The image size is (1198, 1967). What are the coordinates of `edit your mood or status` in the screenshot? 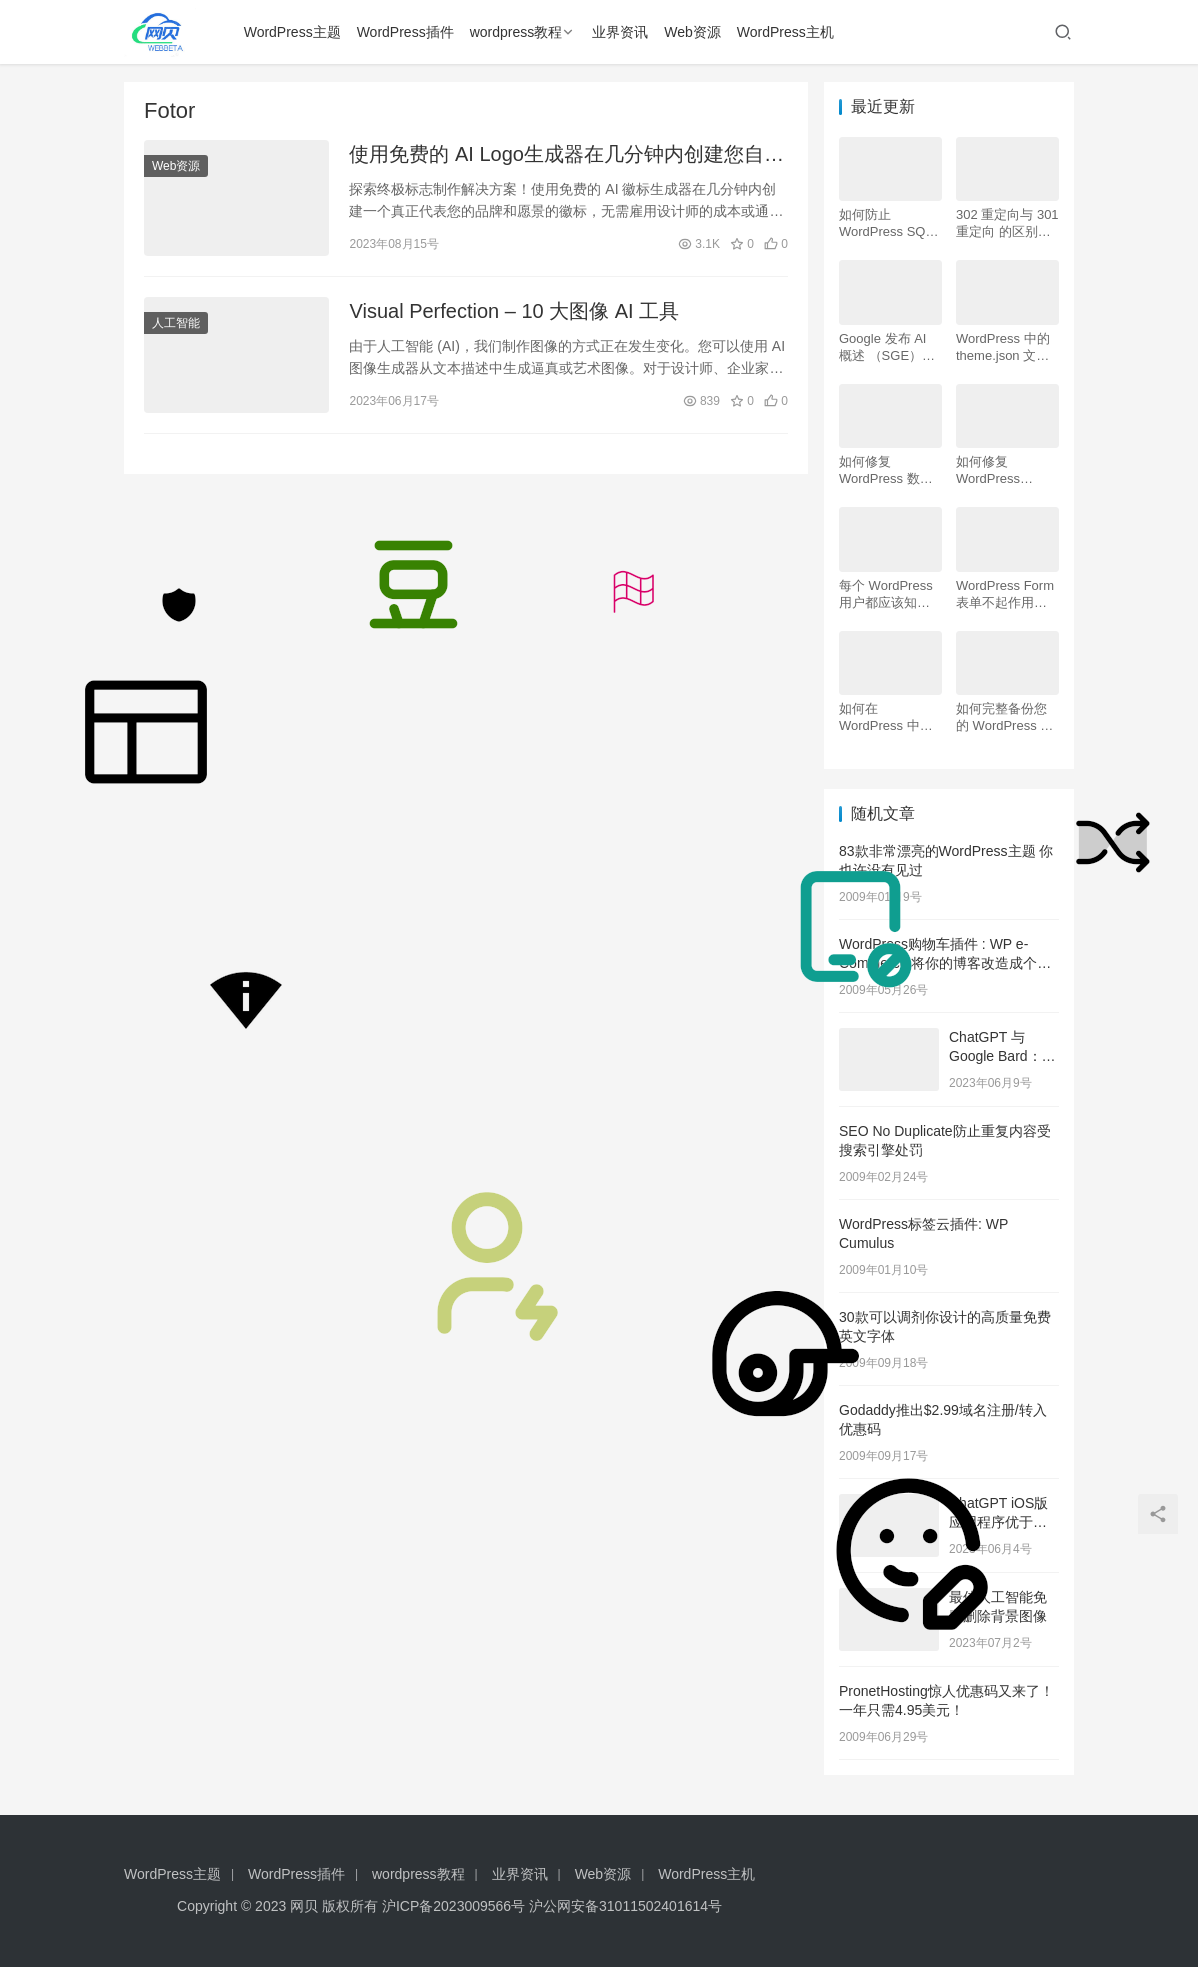 It's located at (908, 1550).